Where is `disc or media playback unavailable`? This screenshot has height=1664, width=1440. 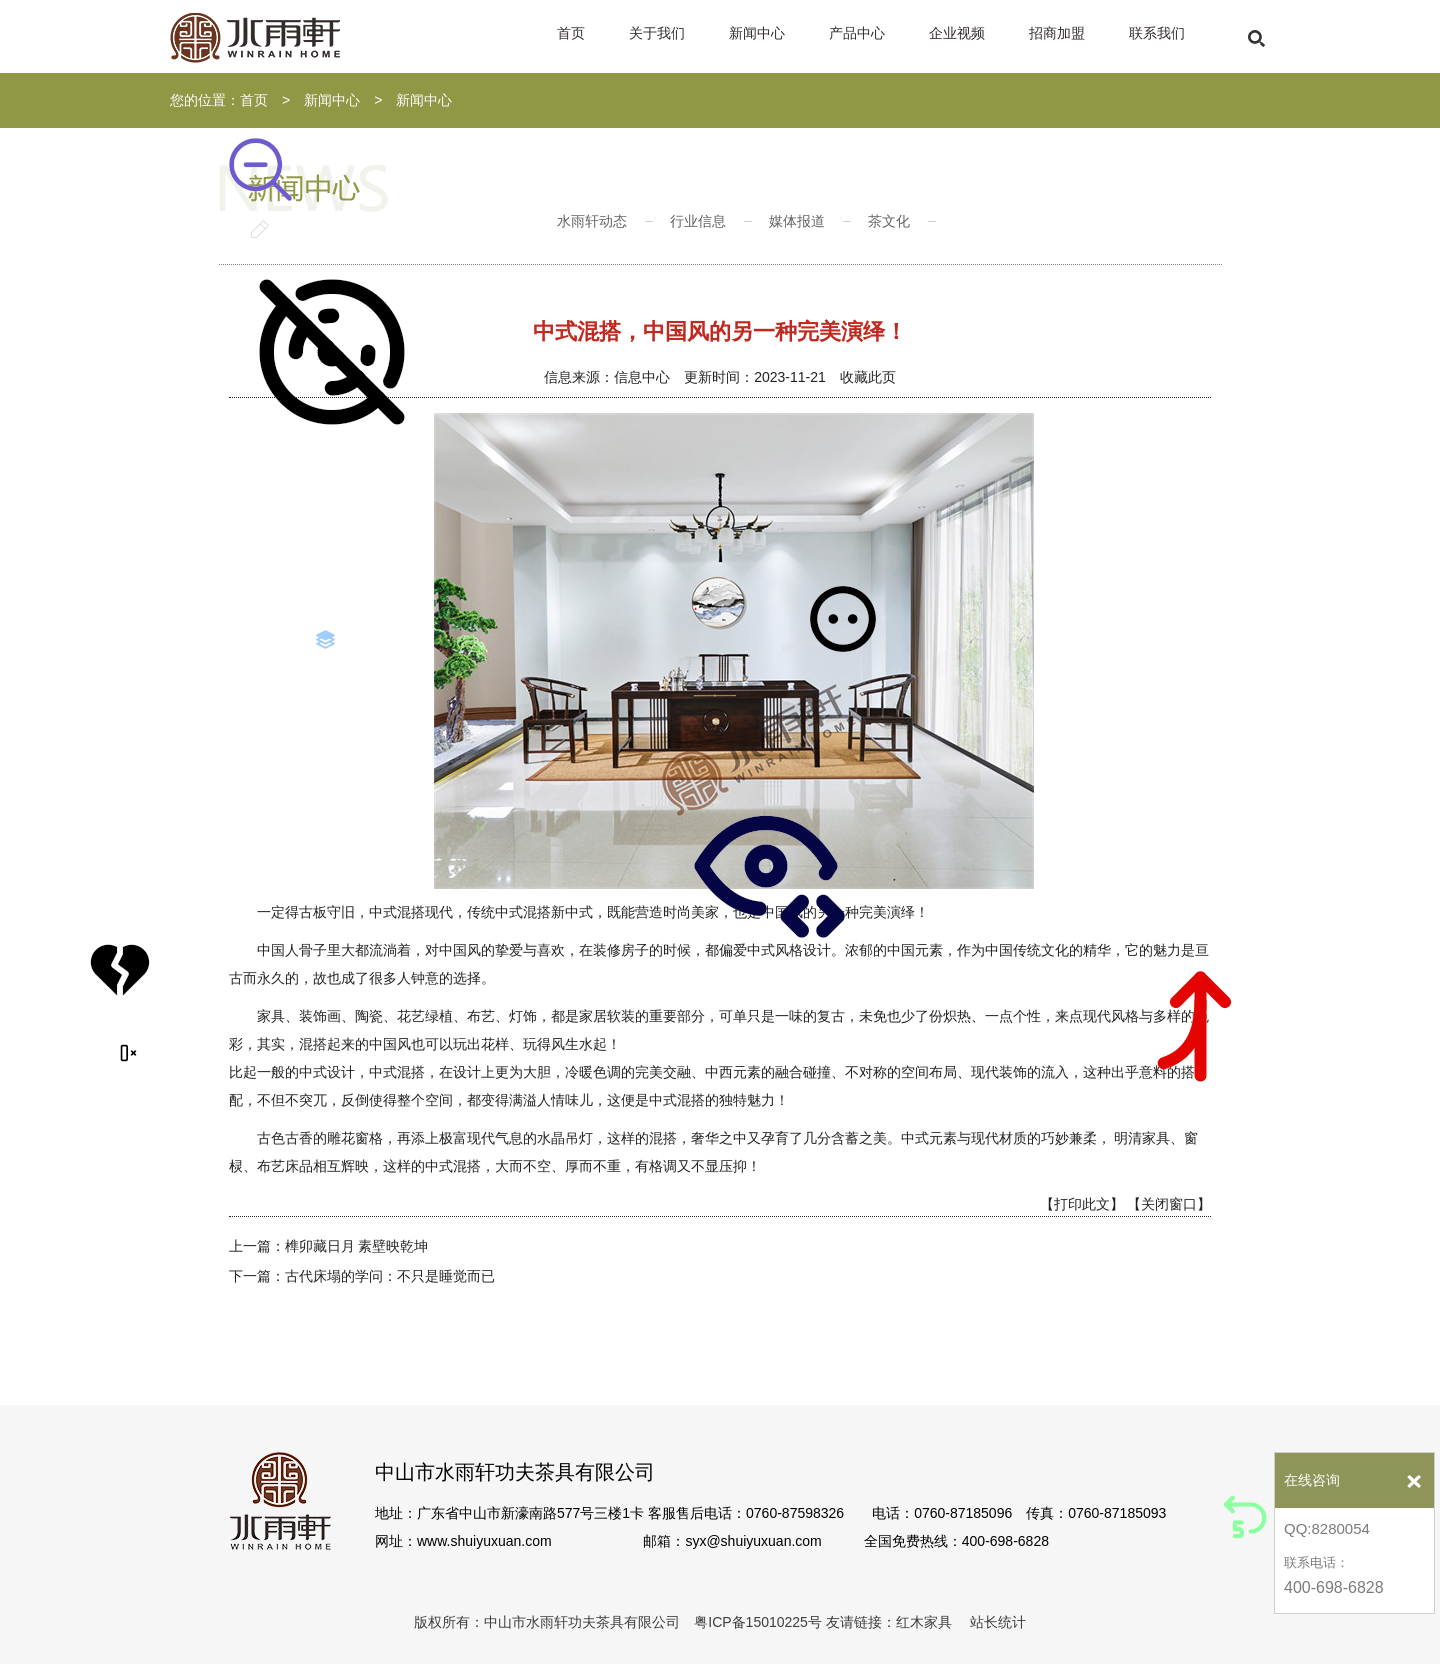 disc or media playback unavailable is located at coordinates (332, 352).